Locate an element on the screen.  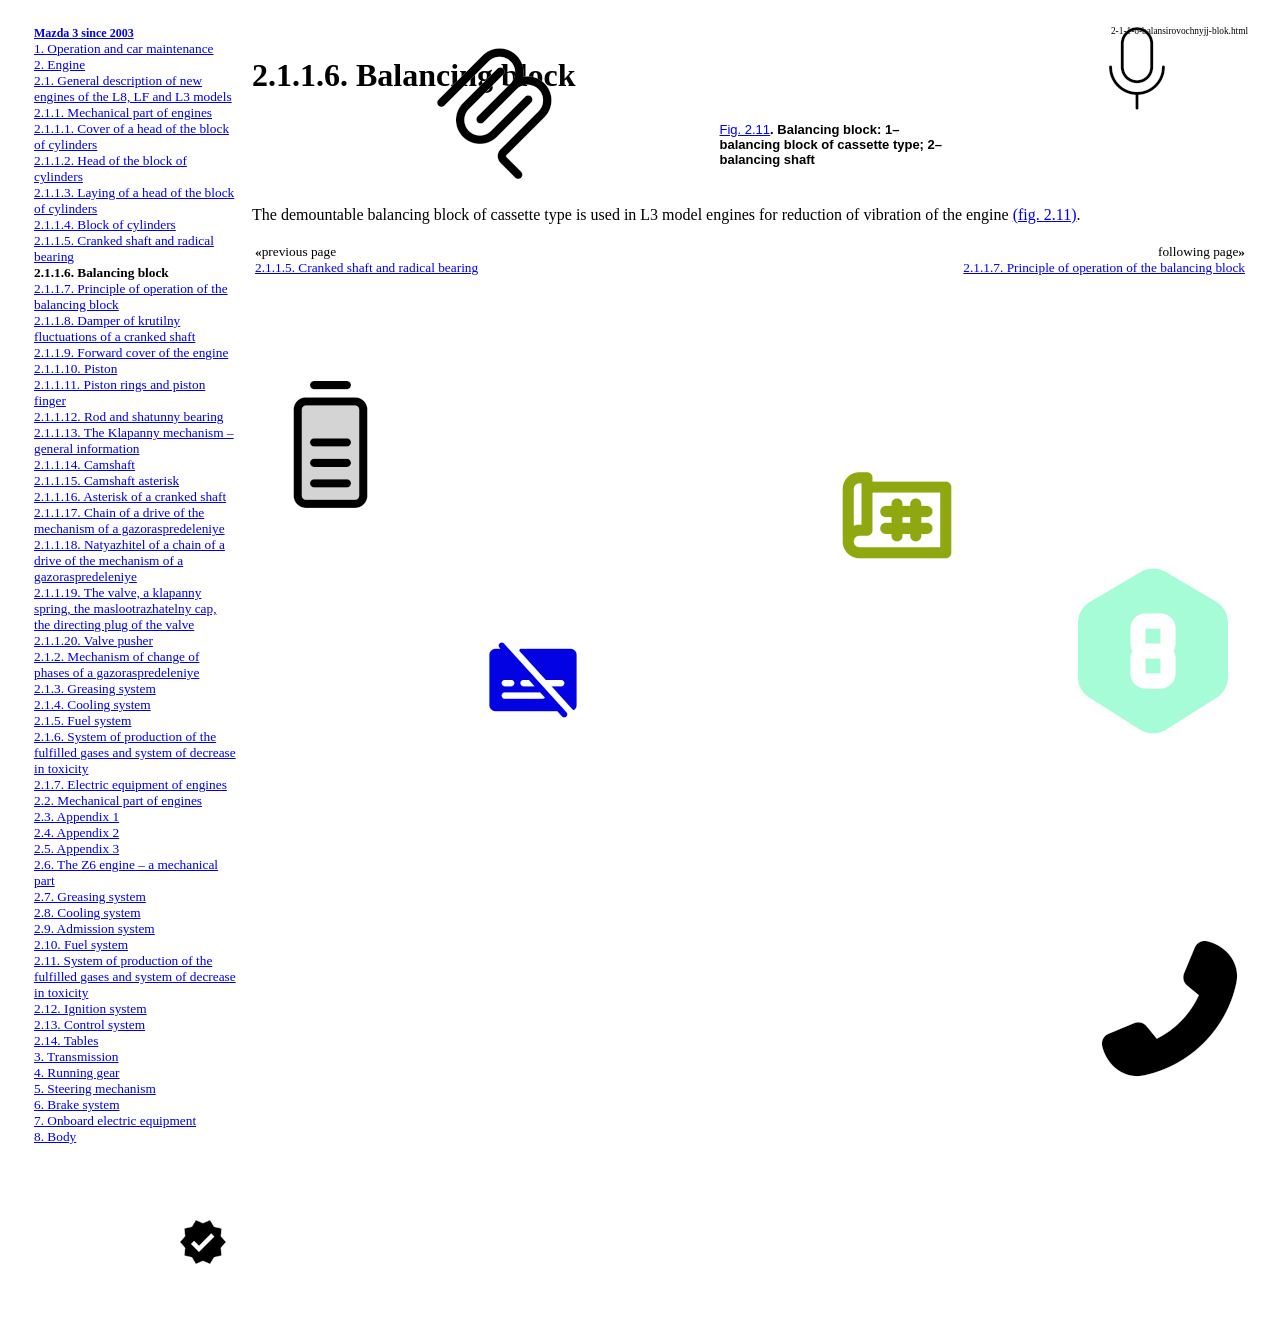
indicates high battery level is located at coordinates (330, 446).